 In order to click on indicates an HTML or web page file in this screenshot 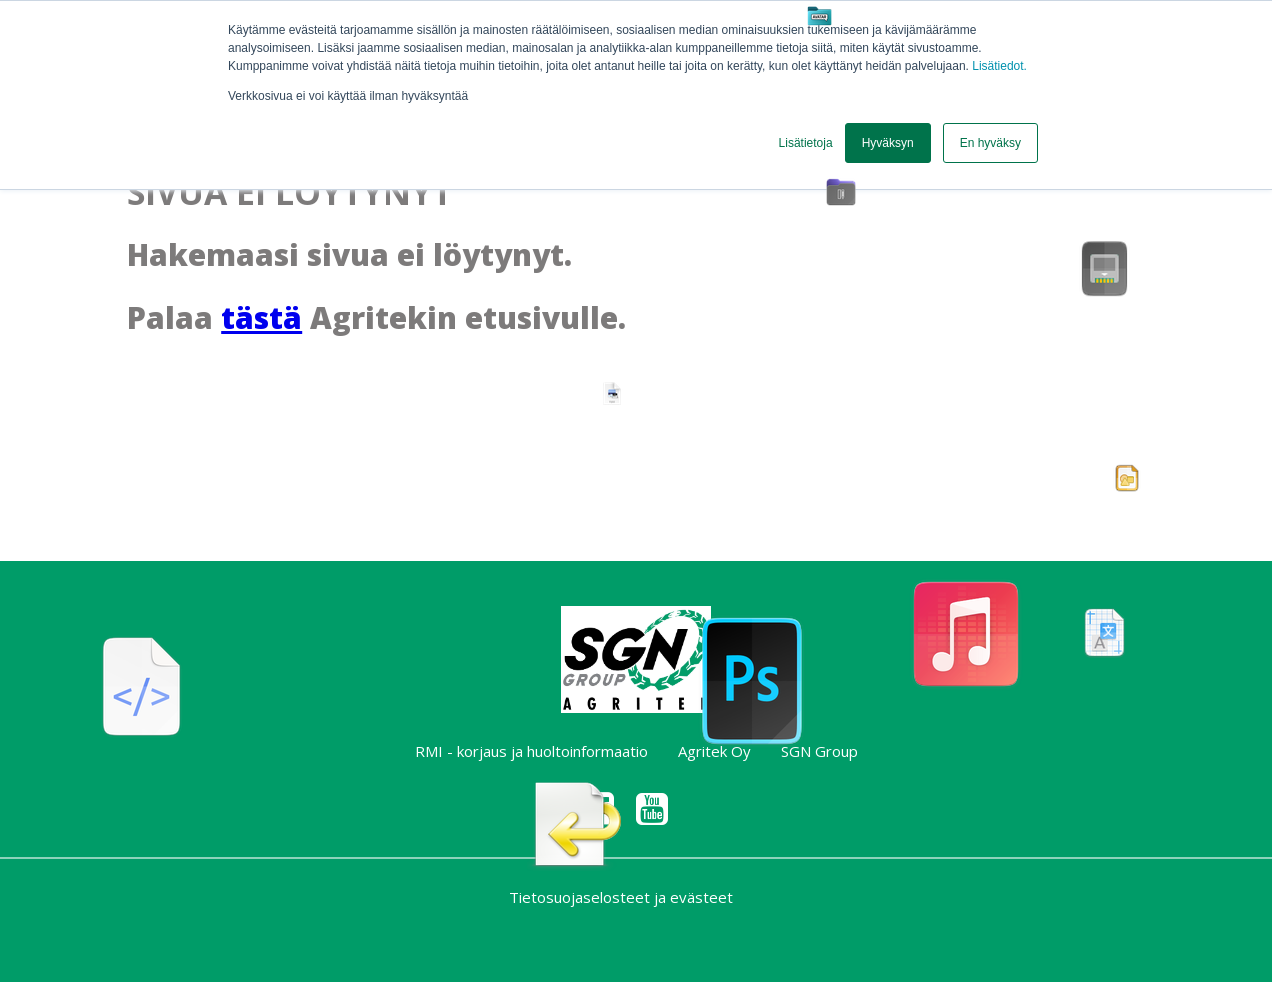, I will do `click(141, 686)`.